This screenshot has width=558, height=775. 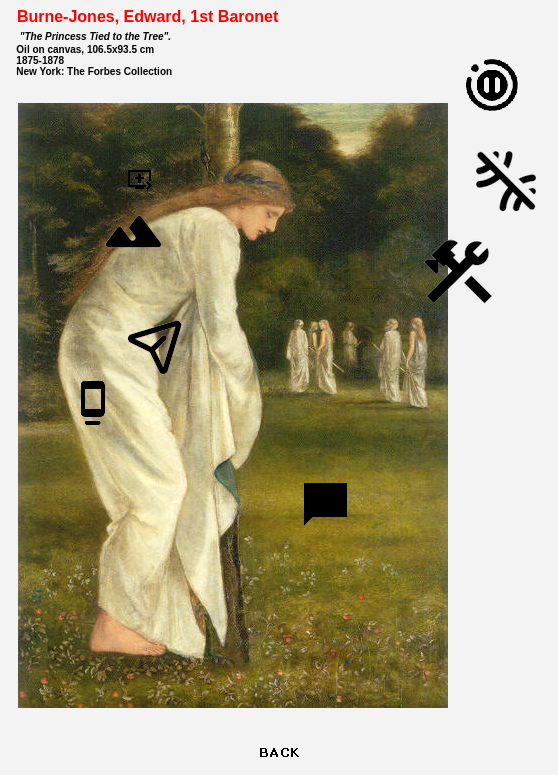 I want to click on disable light leak effects in photo editing, so click(x=506, y=181).